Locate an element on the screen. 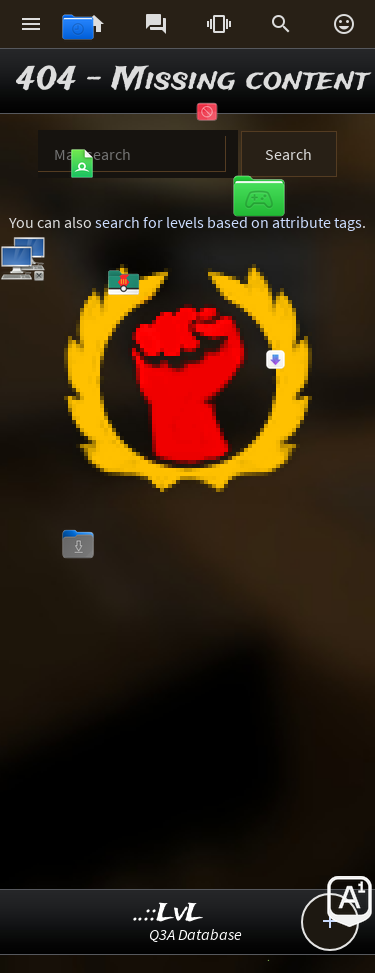 The width and height of the screenshot is (375, 973). a renderdoc capture file is located at coordinates (82, 164).